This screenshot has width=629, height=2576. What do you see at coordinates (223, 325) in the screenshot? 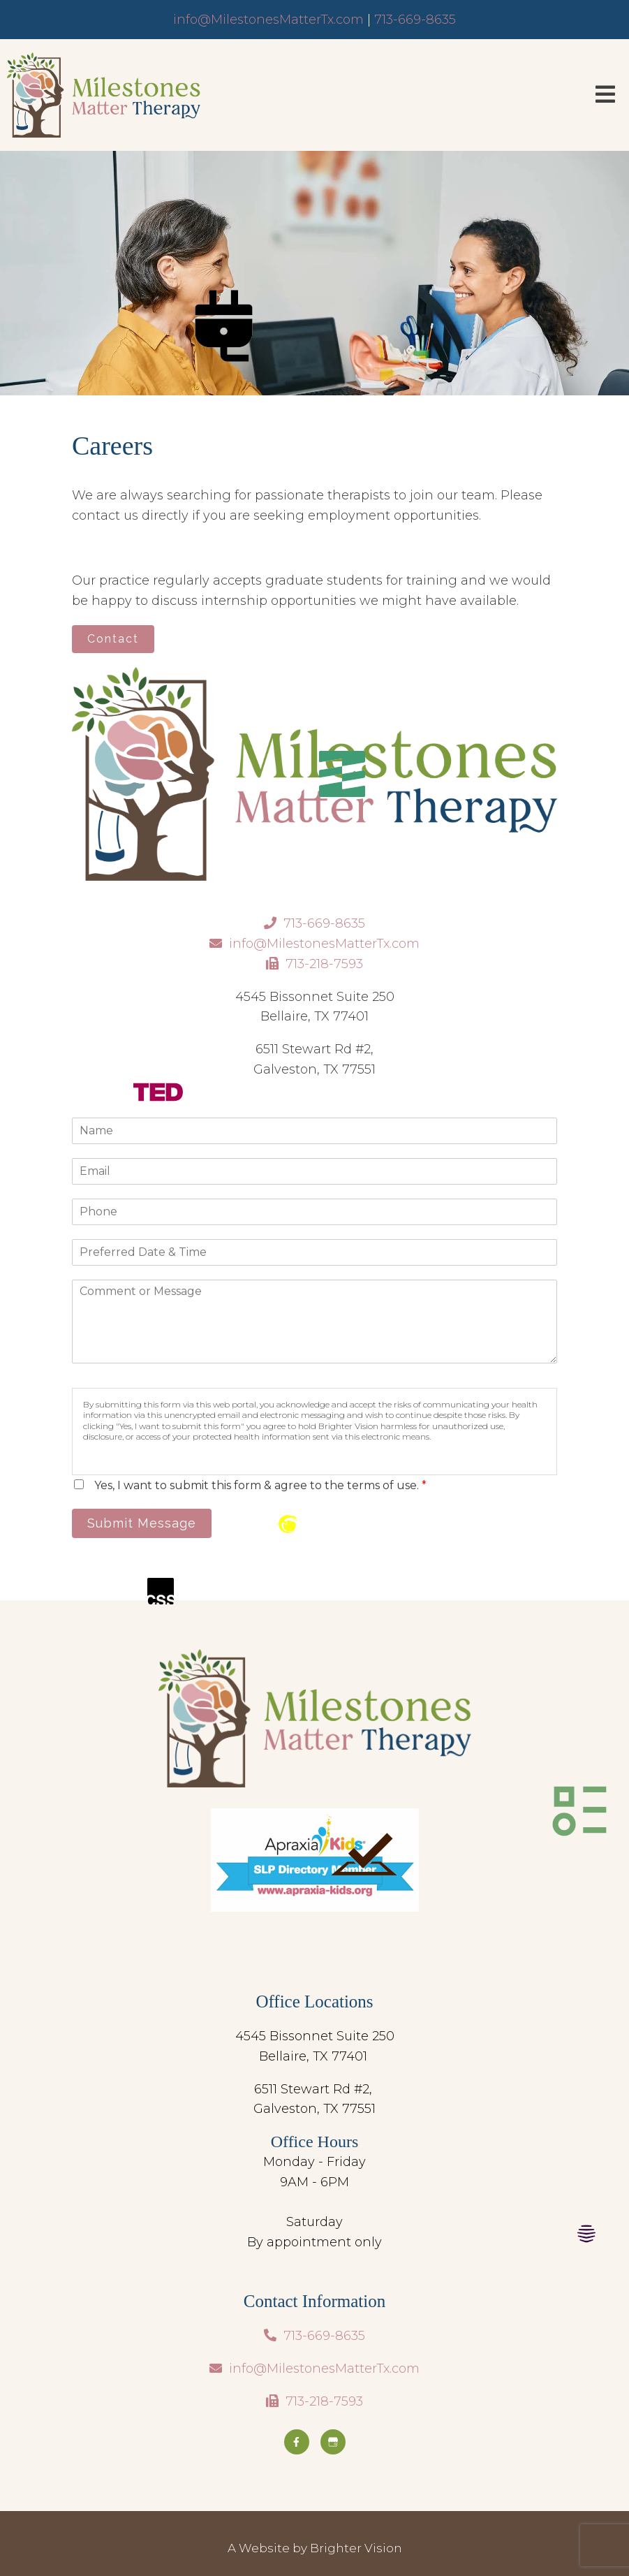
I see `connect to power source` at bounding box center [223, 325].